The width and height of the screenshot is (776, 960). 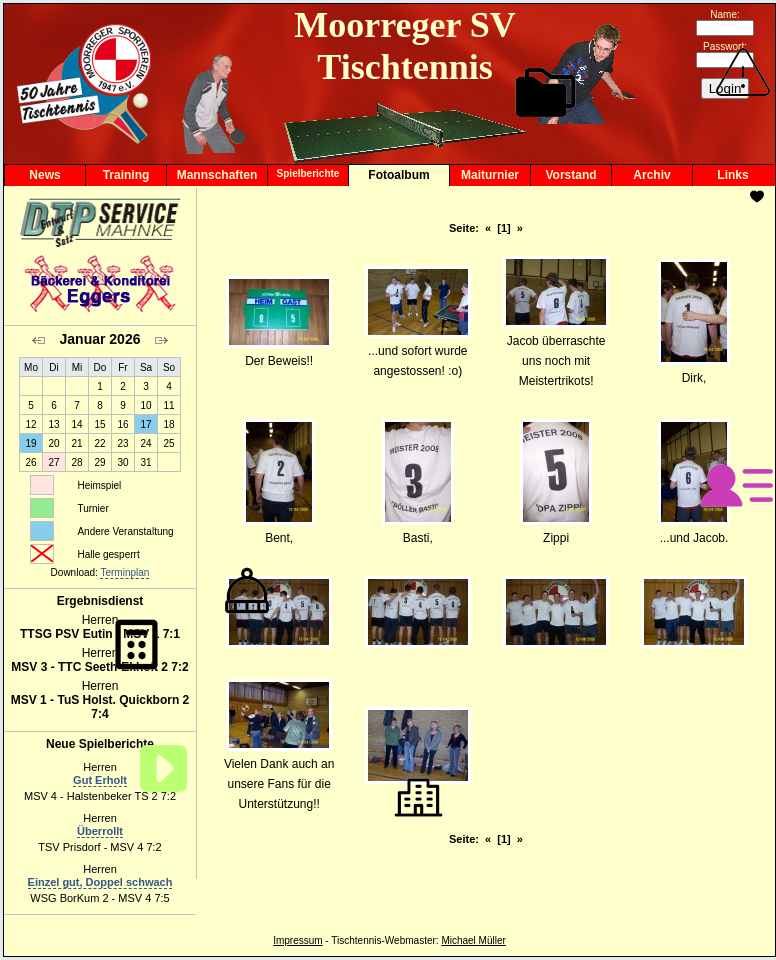 What do you see at coordinates (743, 73) in the screenshot?
I see `indicates a warning or caution state` at bounding box center [743, 73].